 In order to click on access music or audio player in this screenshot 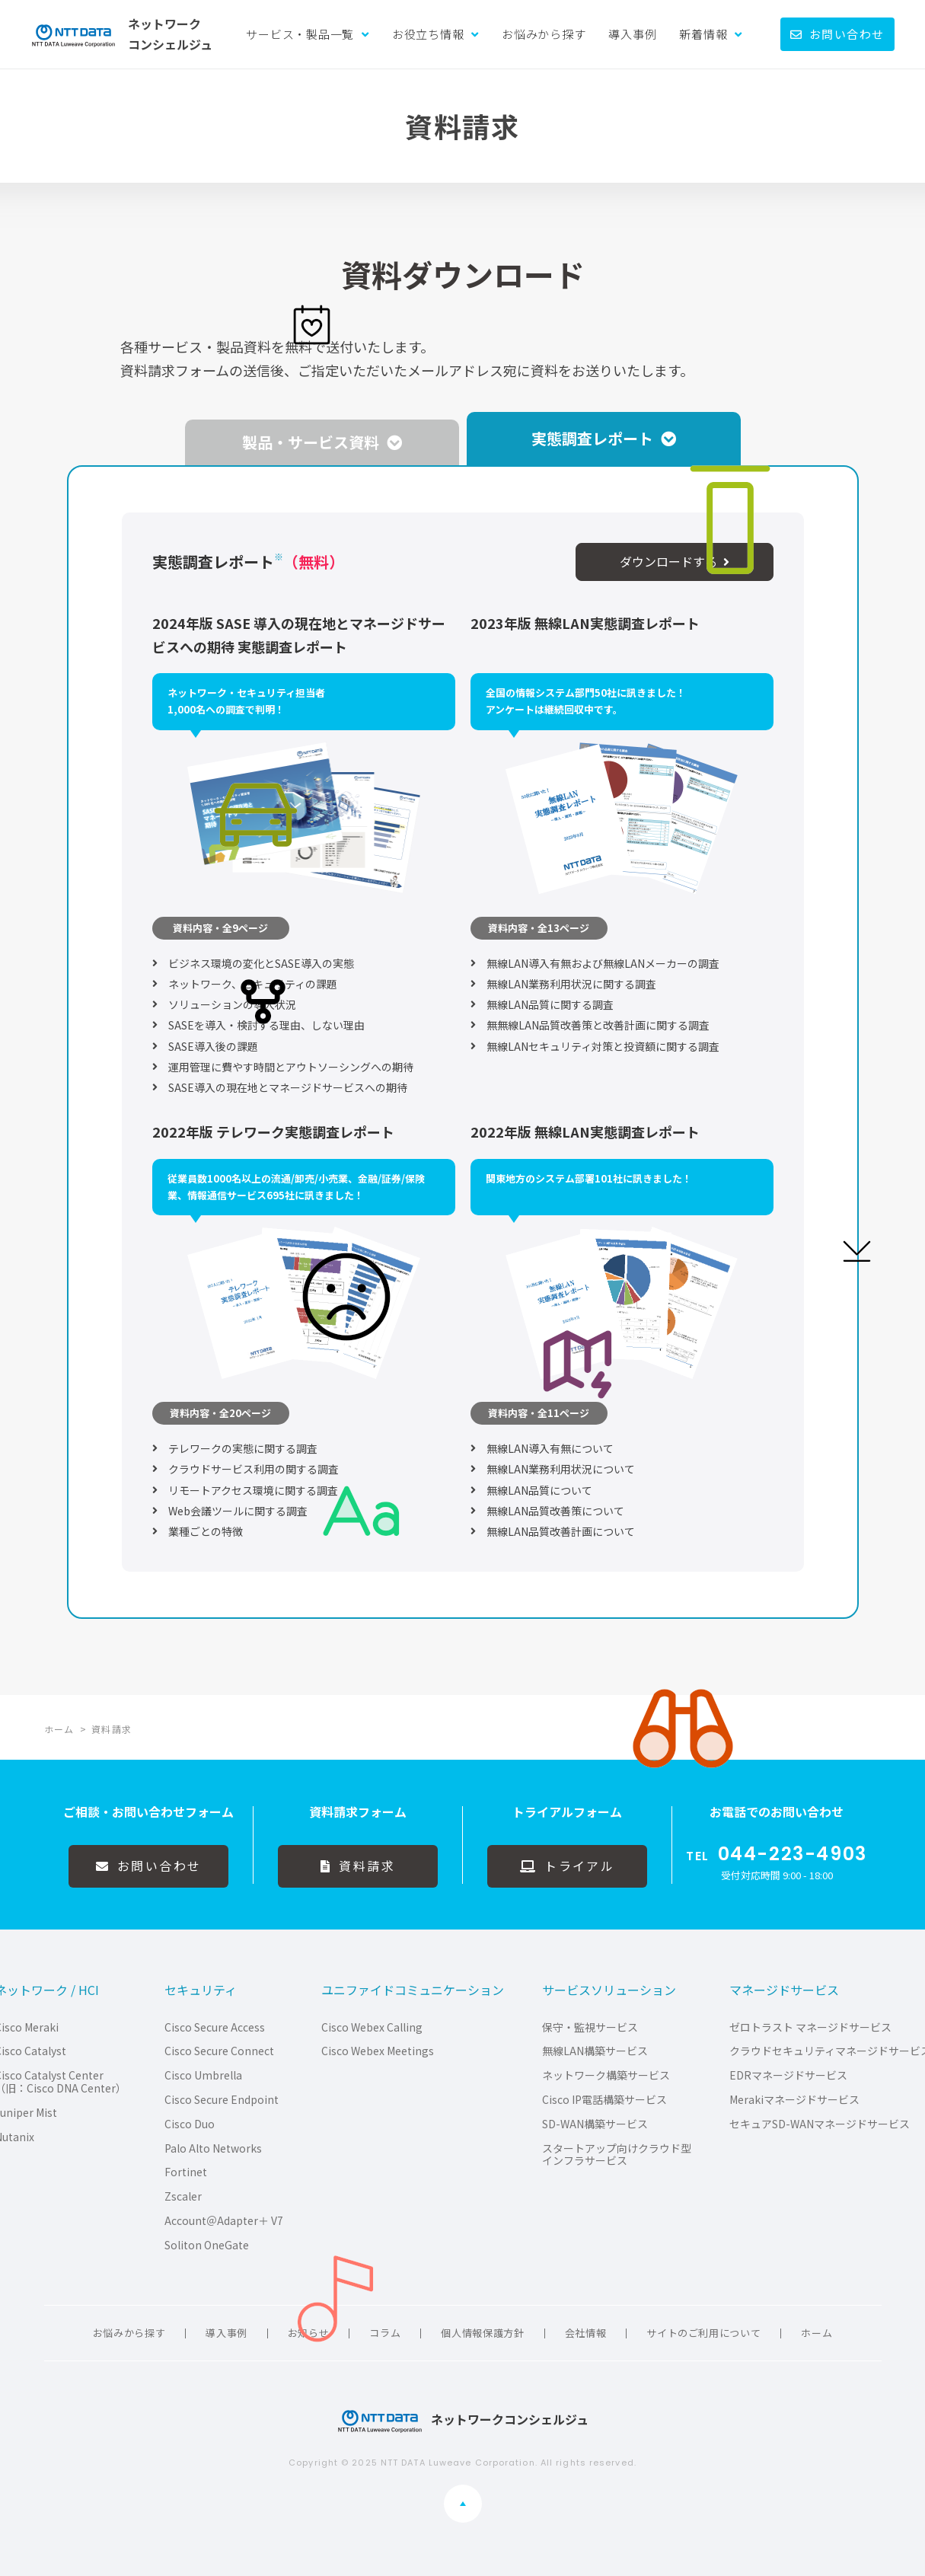, I will do `click(335, 2297)`.